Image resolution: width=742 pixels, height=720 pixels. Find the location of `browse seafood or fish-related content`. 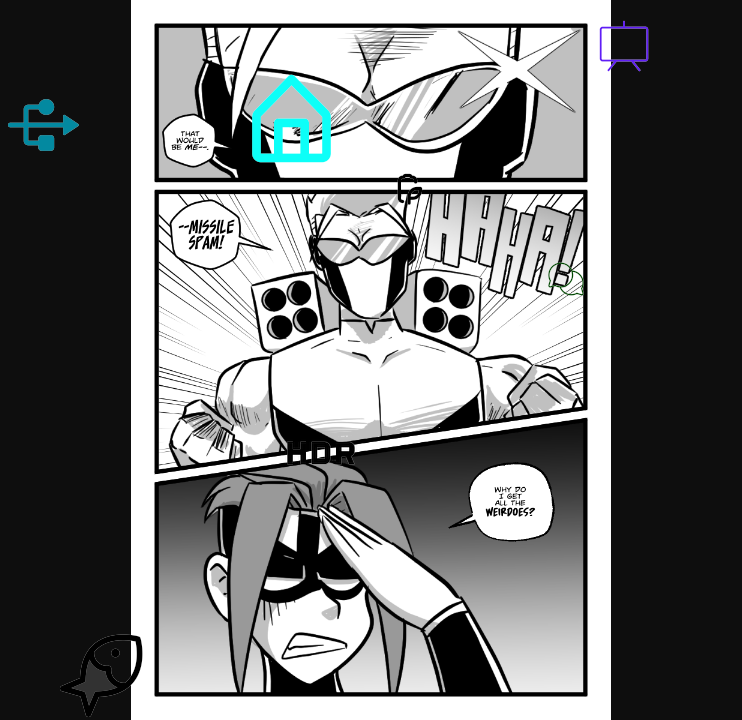

browse seafood or fish-related content is located at coordinates (105, 671).